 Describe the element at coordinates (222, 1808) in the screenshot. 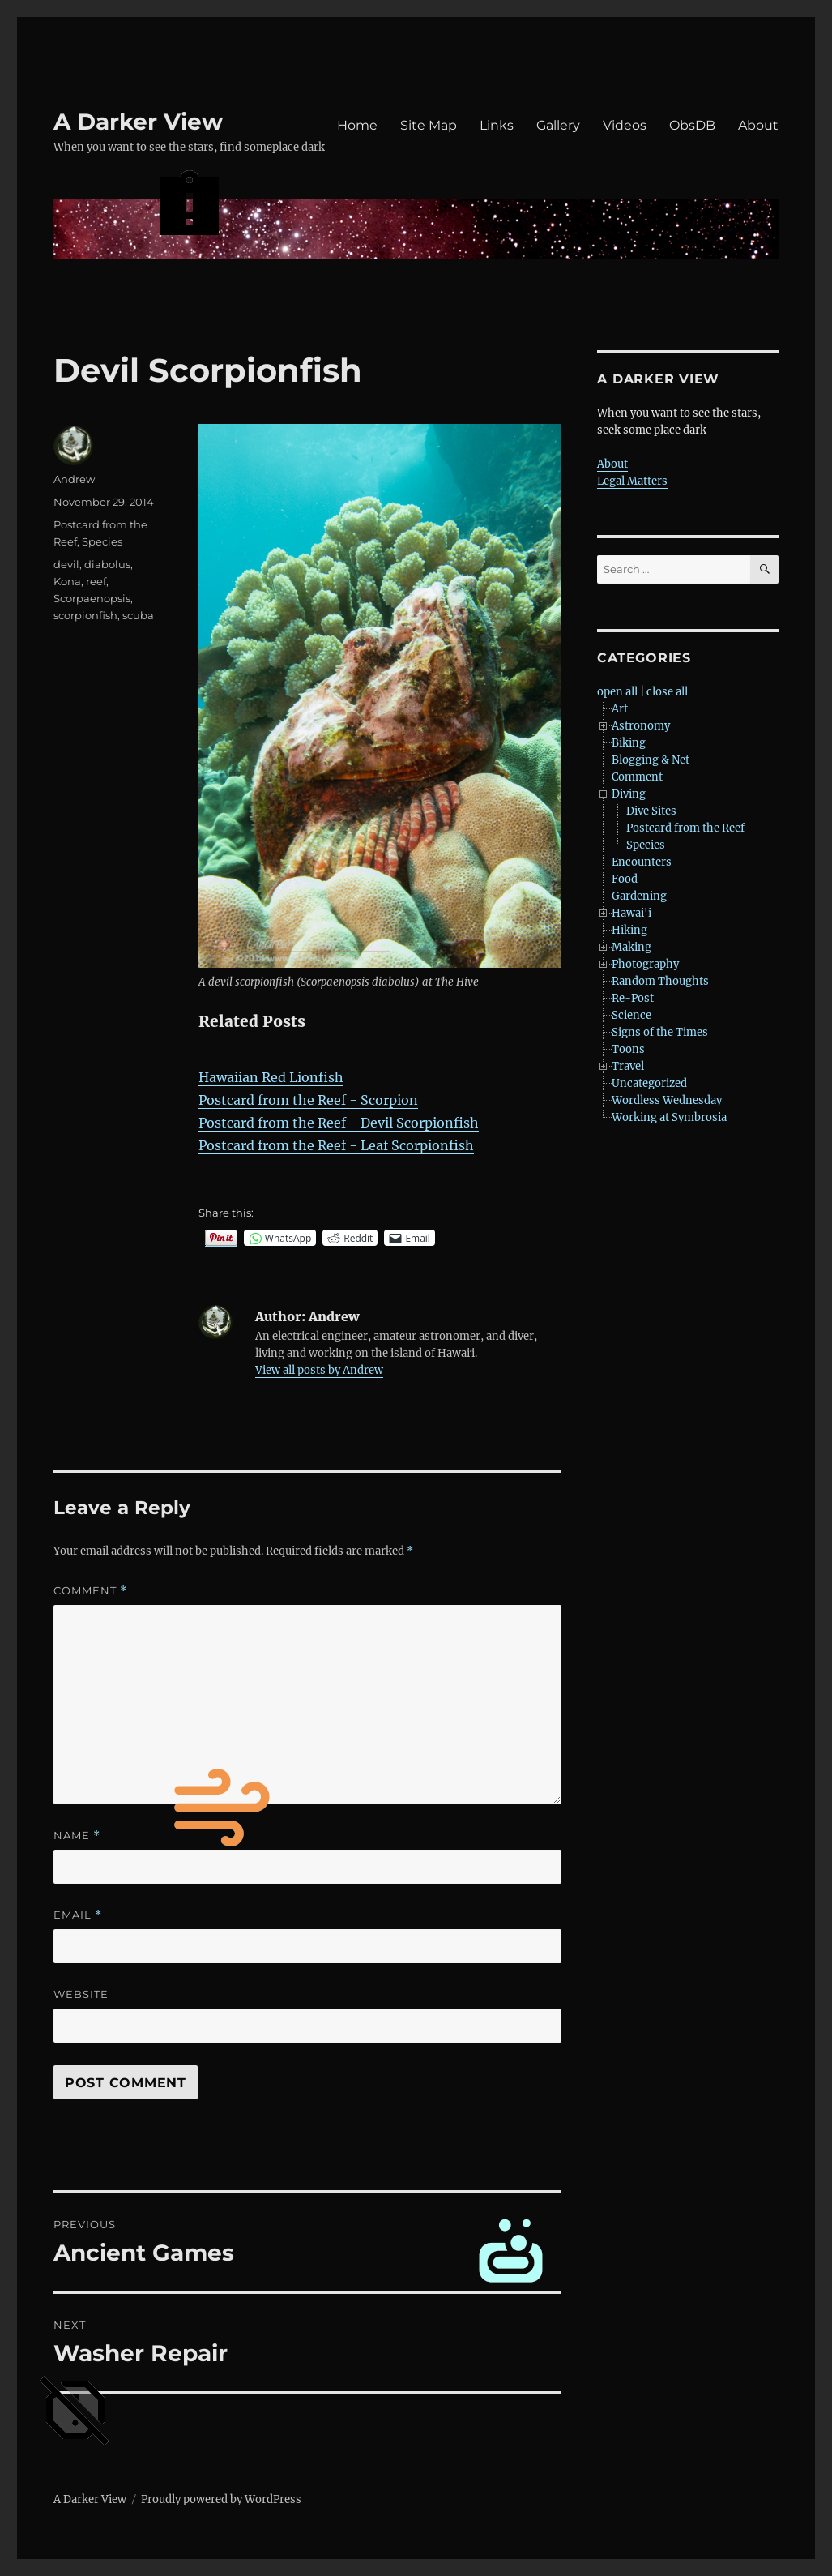

I see `view current wind conditions` at that location.